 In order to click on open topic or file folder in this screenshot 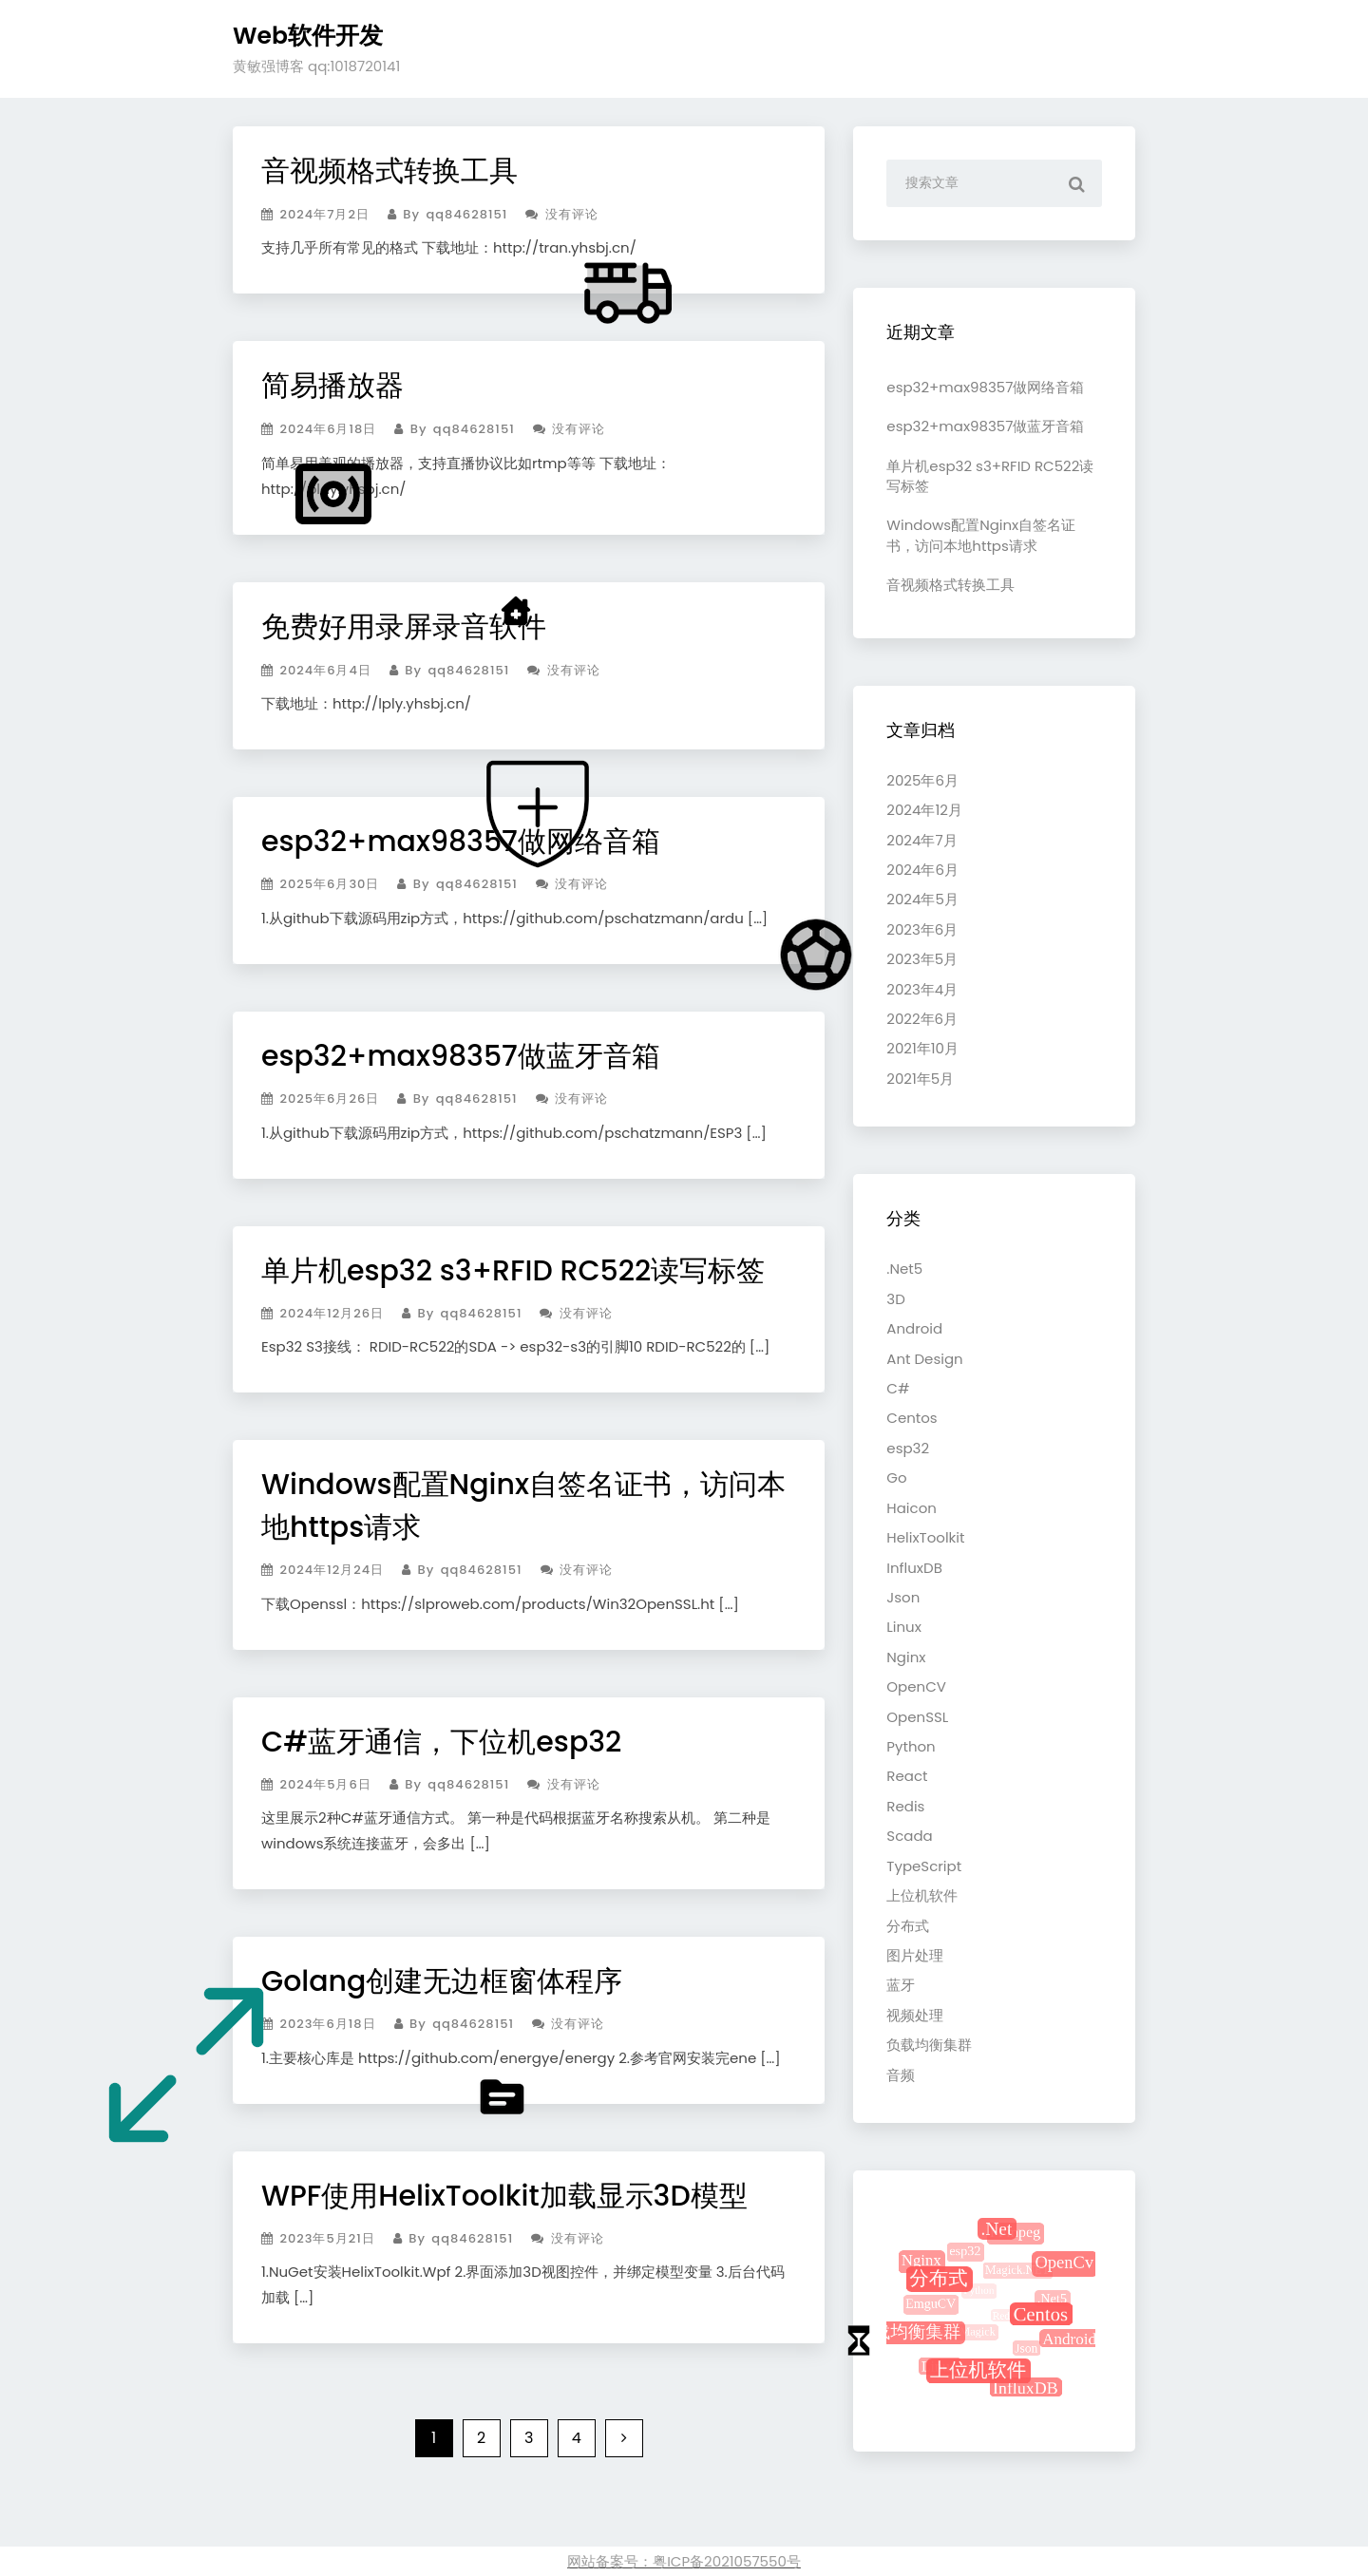, I will do `click(502, 2096)`.